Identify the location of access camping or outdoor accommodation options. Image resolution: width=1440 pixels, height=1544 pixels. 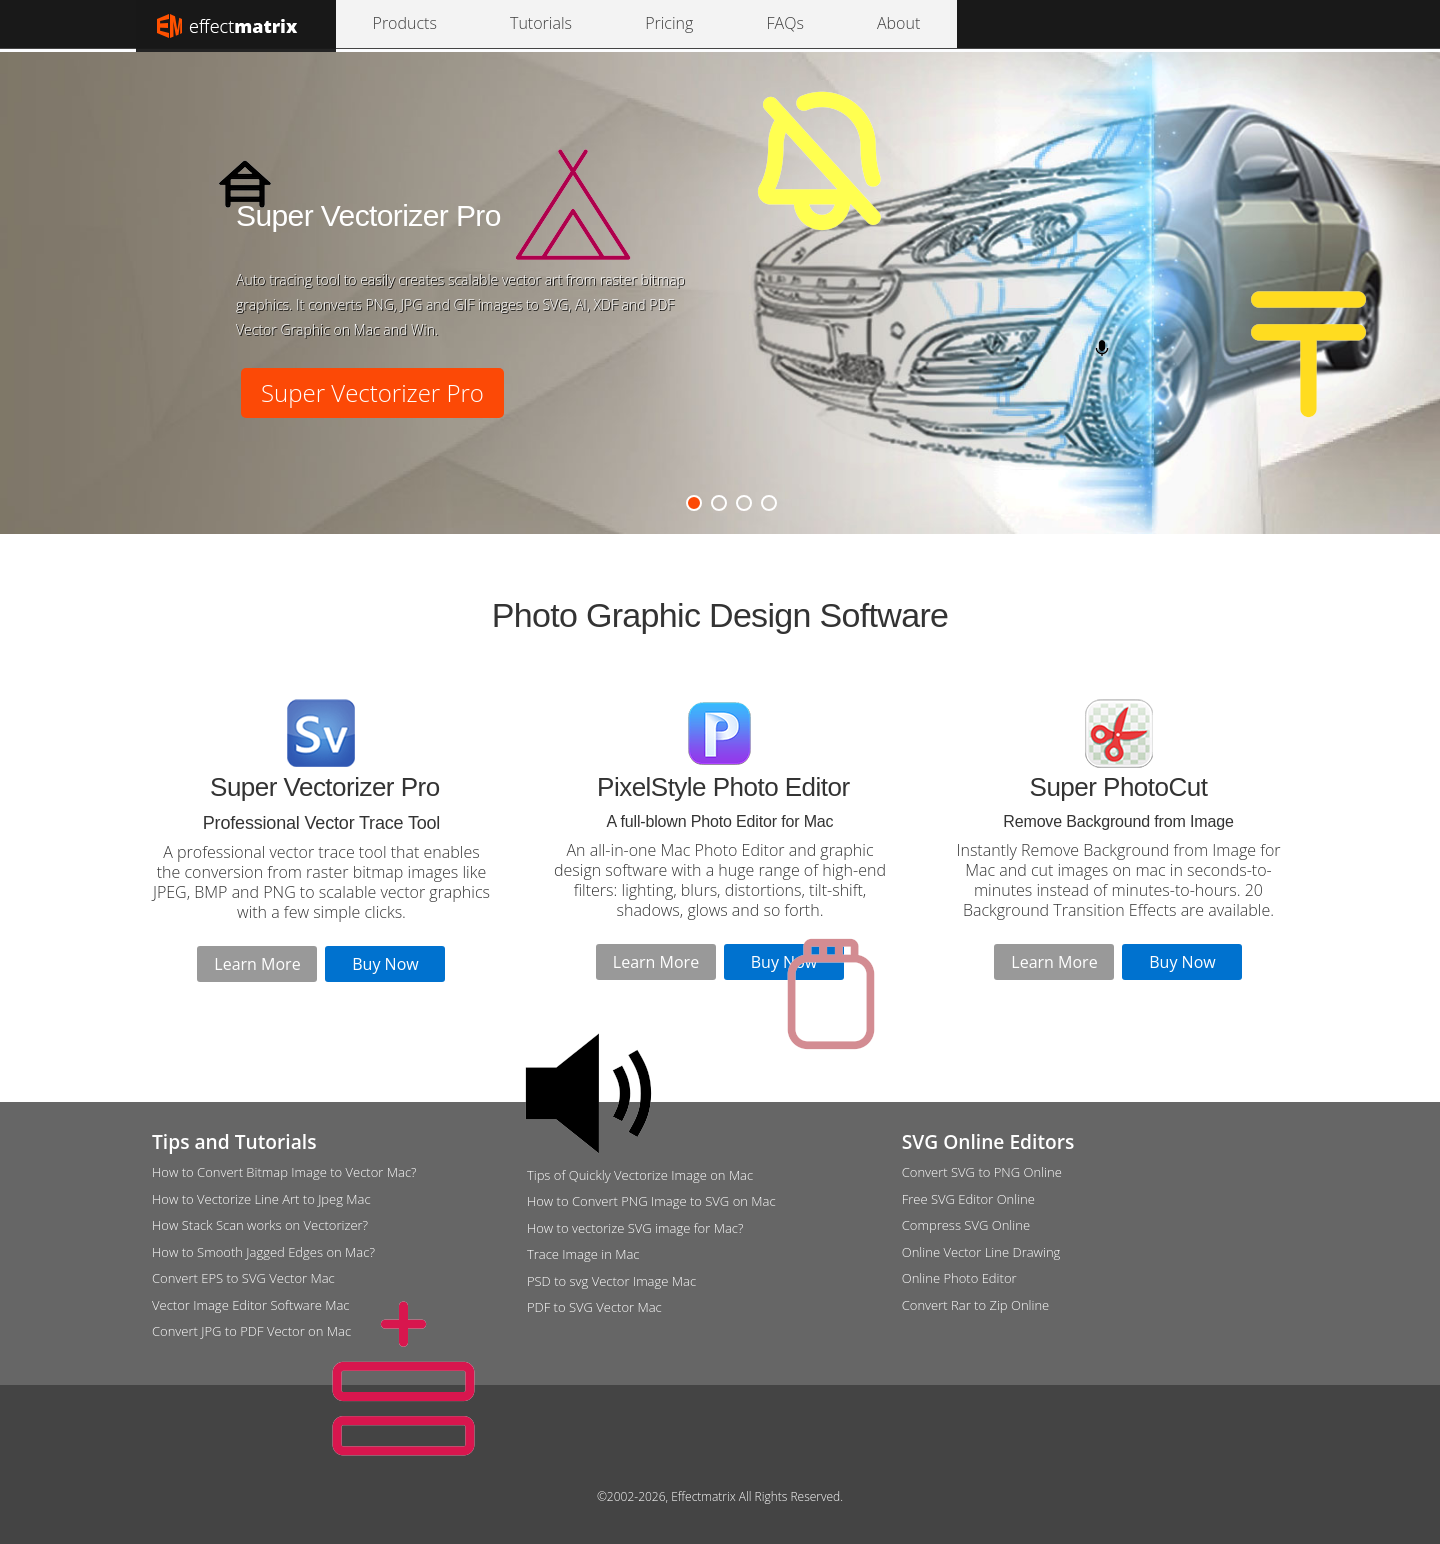
(573, 211).